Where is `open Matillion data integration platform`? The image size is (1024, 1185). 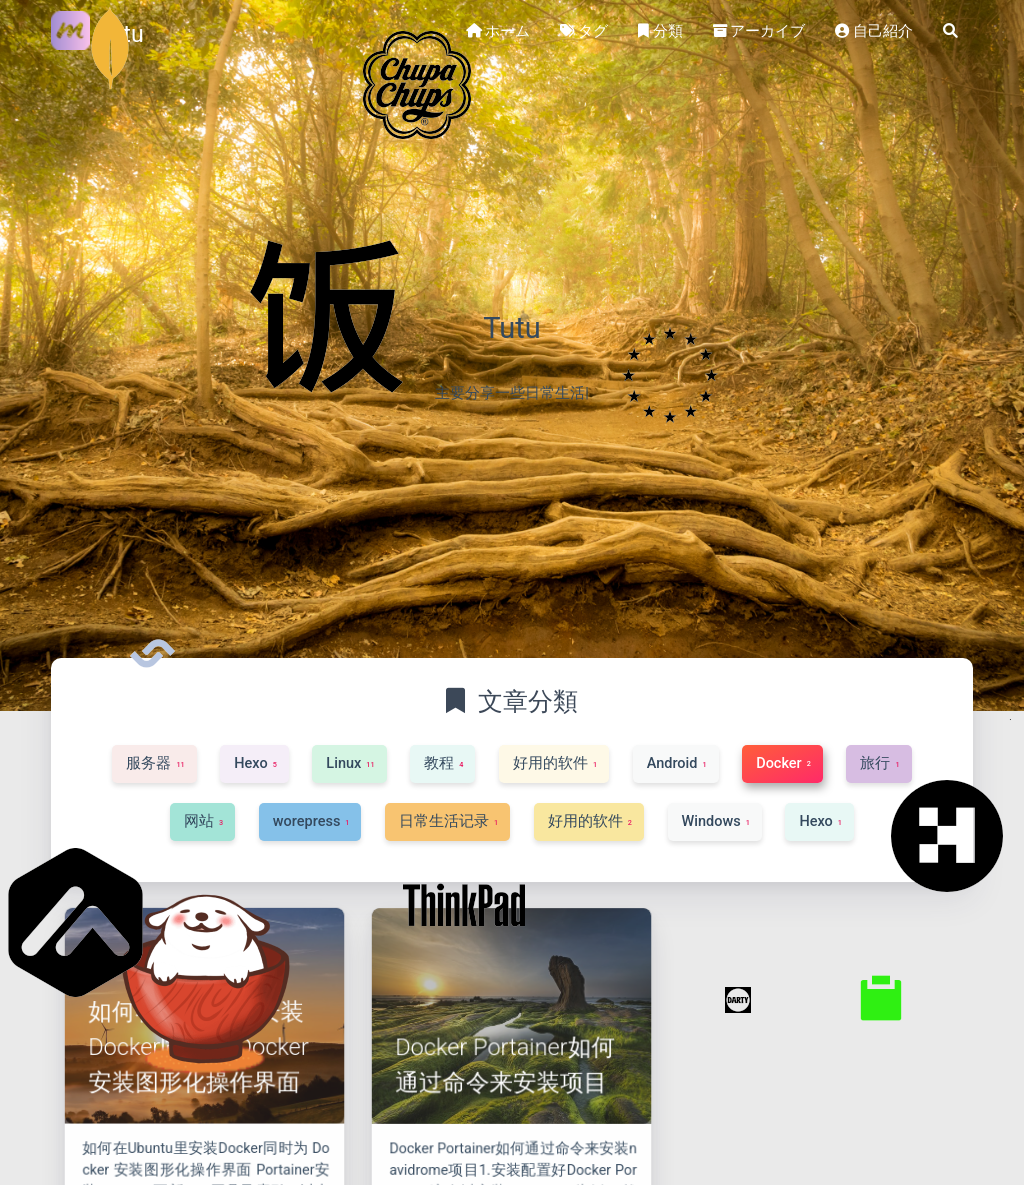 open Matillion data integration platform is located at coordinates (75, 922).